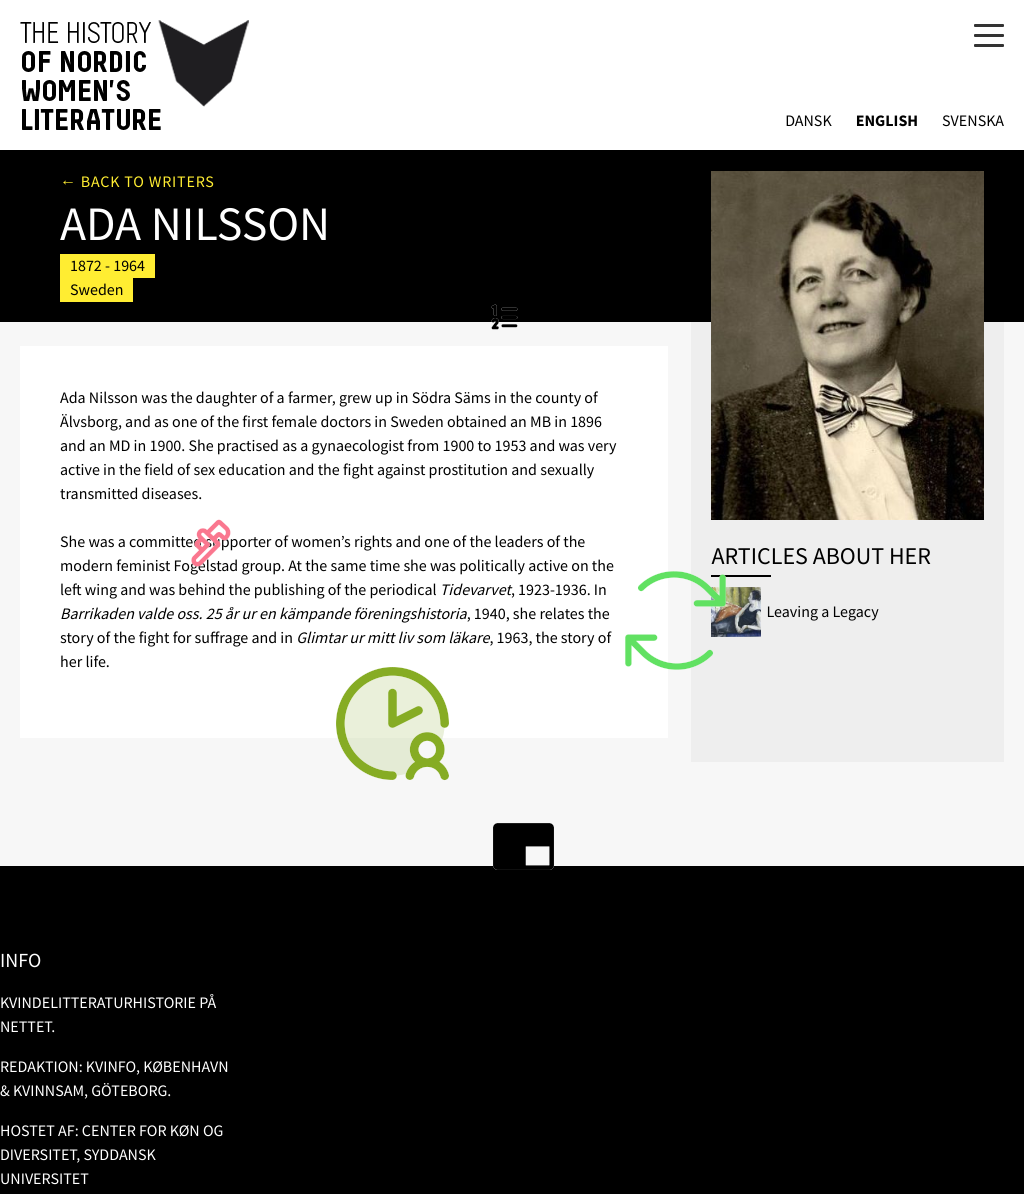 This screenshot has width=1024, height=1194. I want to click on enable picture-in-picture mode, so click(523, 846).